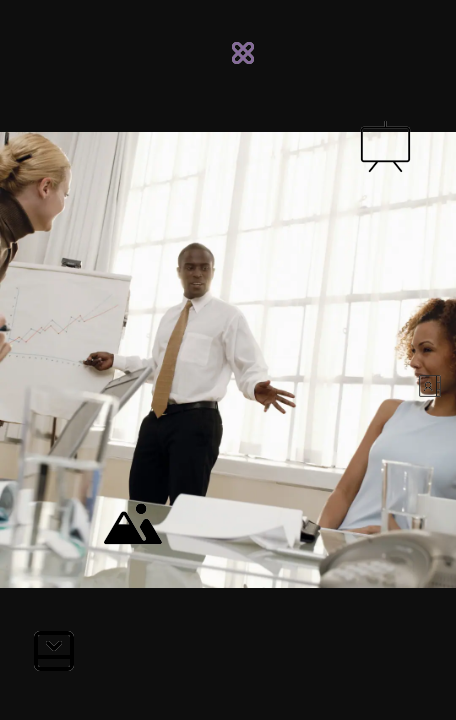 The height and width of the screenshot is (720, 456). What do you see at coordinates (430, 386) in the screenshot?
I see `access your contacts or address book` at bounding box center [430, 386].